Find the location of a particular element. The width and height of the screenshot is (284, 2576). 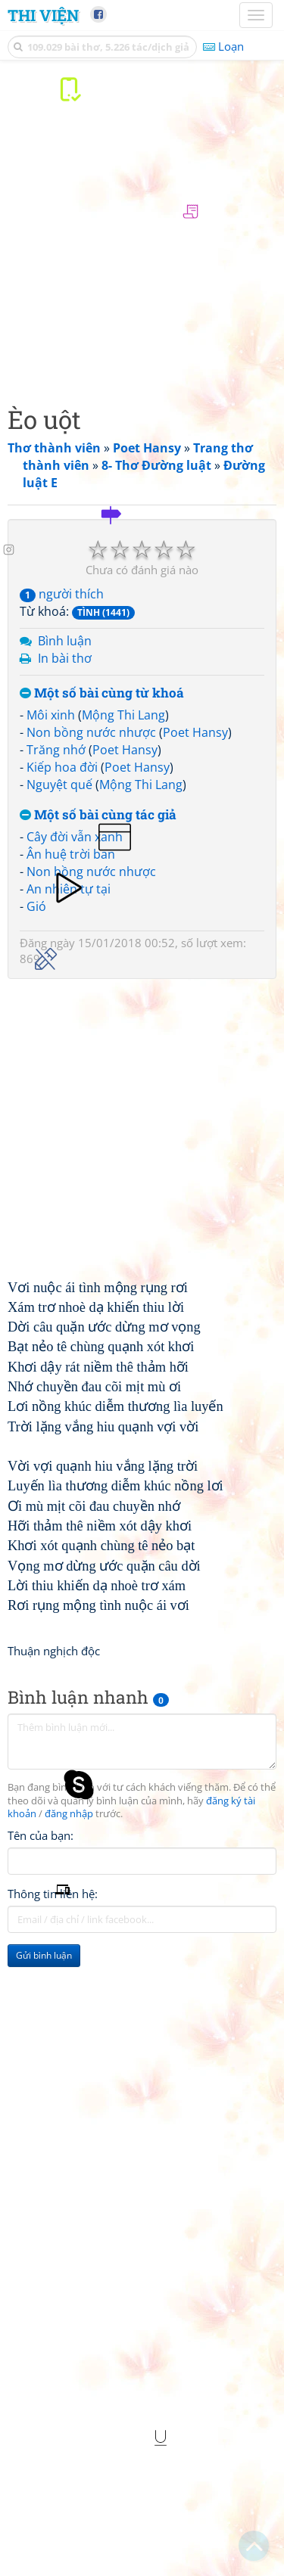

navigate to directions or wayfinding is located at coordinates (111, 515).